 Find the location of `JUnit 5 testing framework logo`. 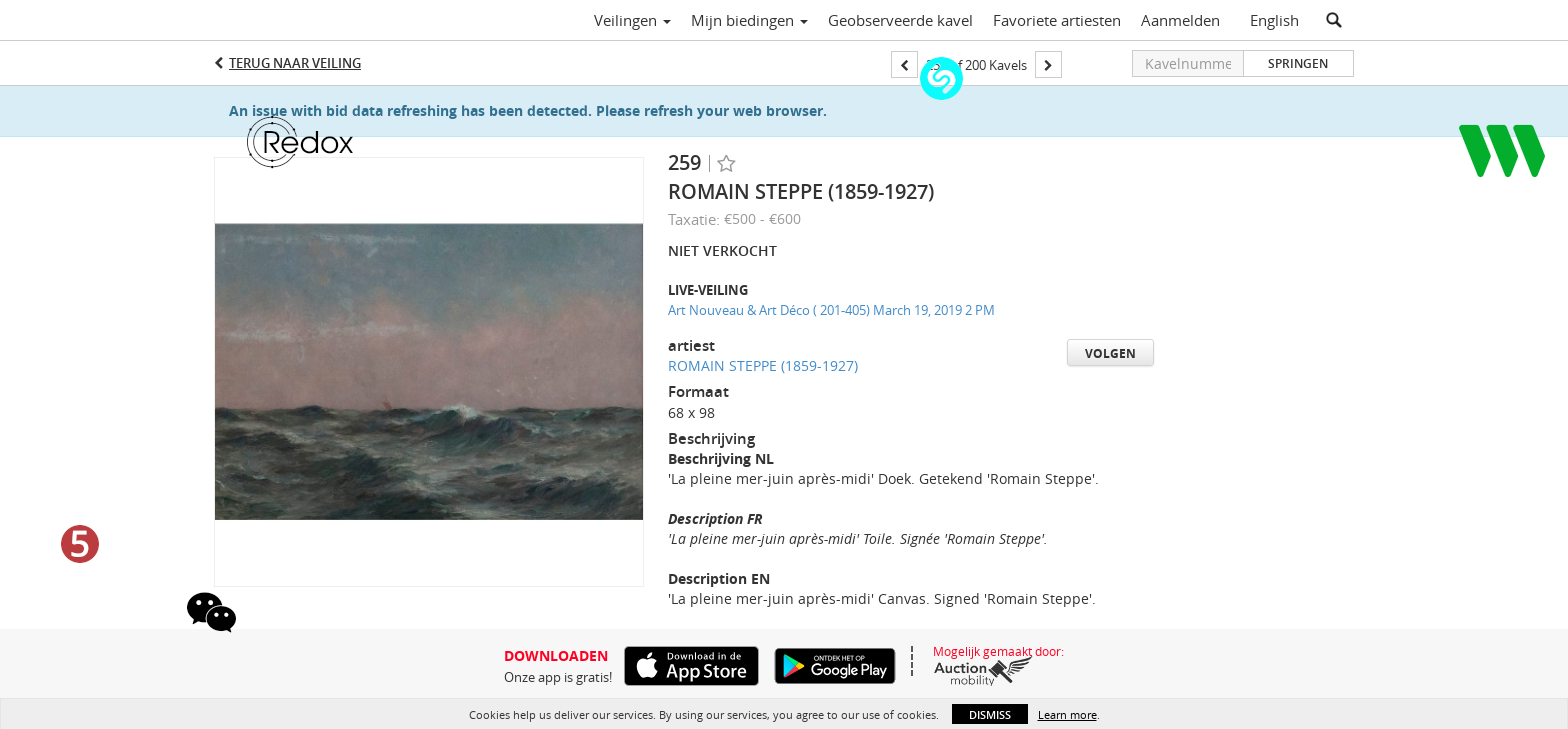

JUnit 5 testing framework logo is located at coordinates (80, 544).